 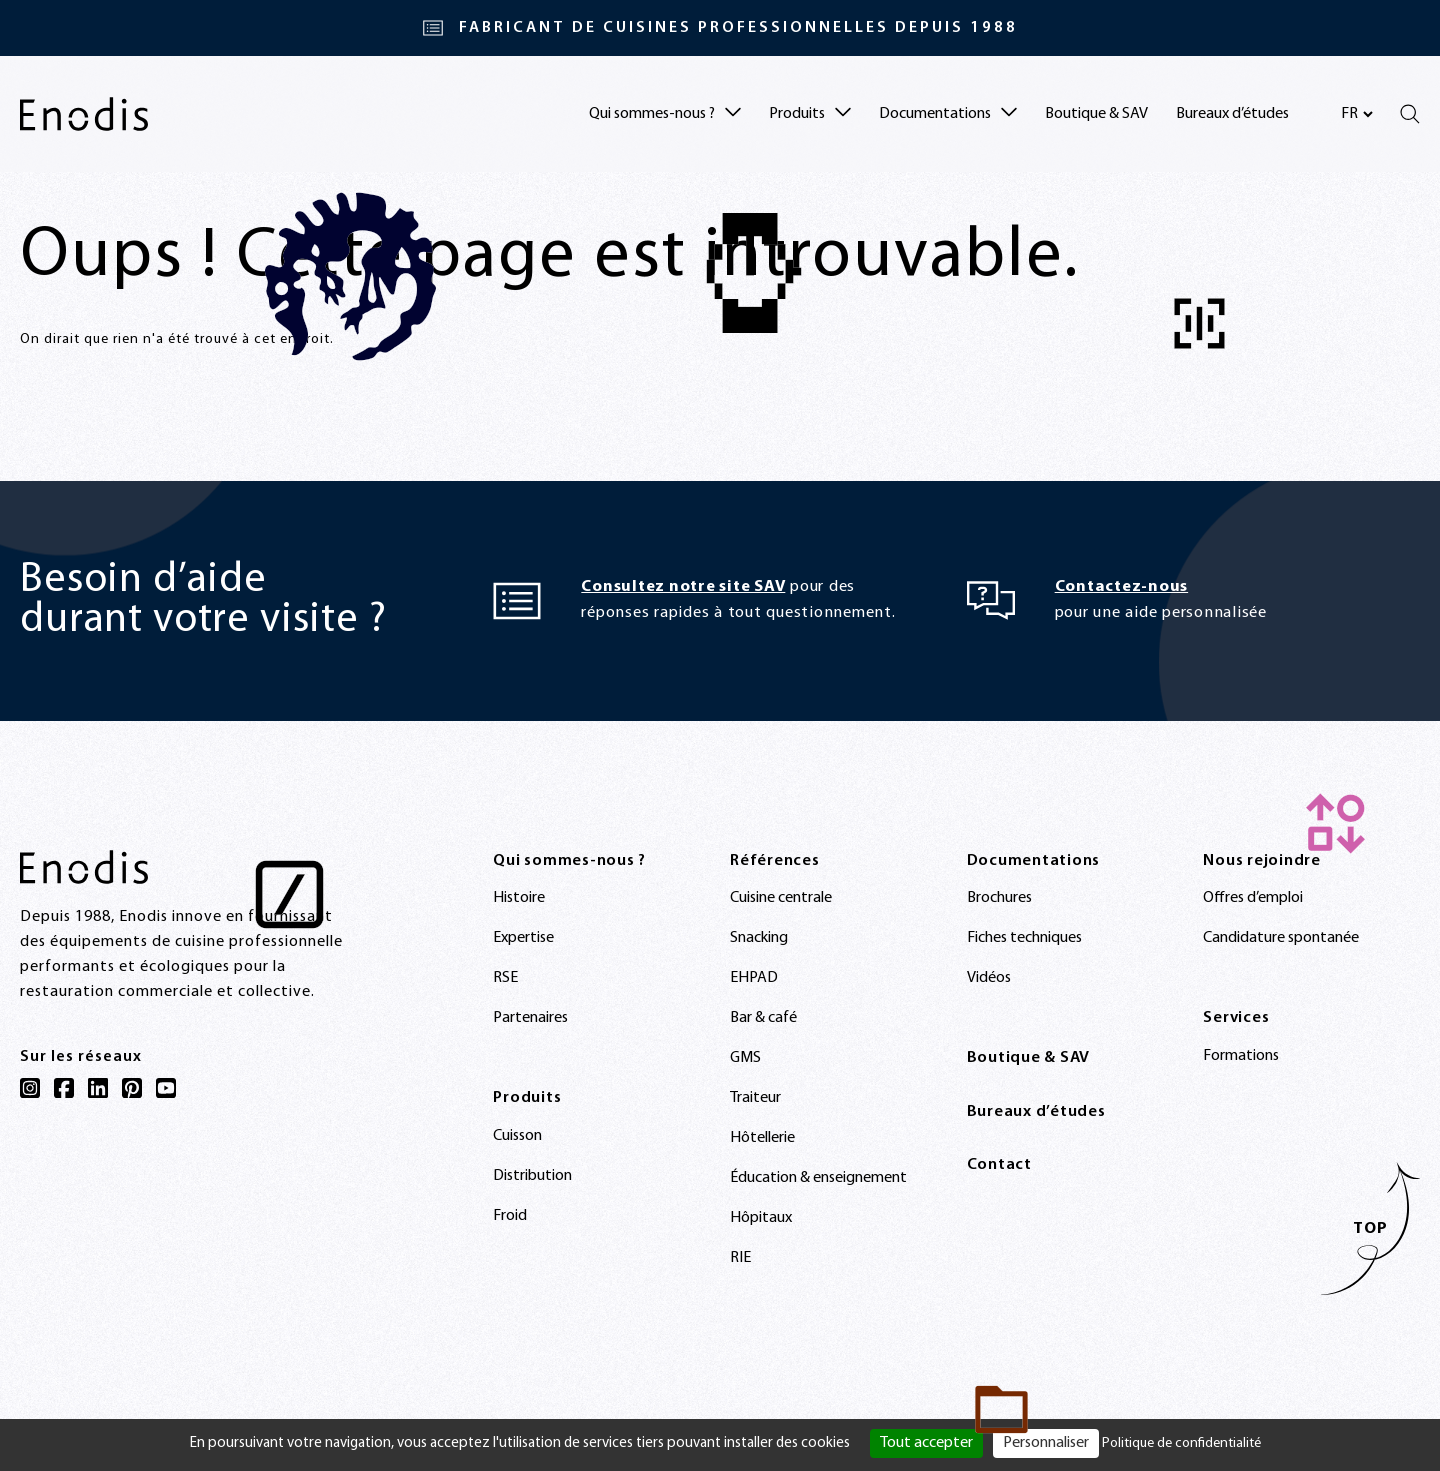 I want to click on open folder to view files, so click(x=1001, y=1409).